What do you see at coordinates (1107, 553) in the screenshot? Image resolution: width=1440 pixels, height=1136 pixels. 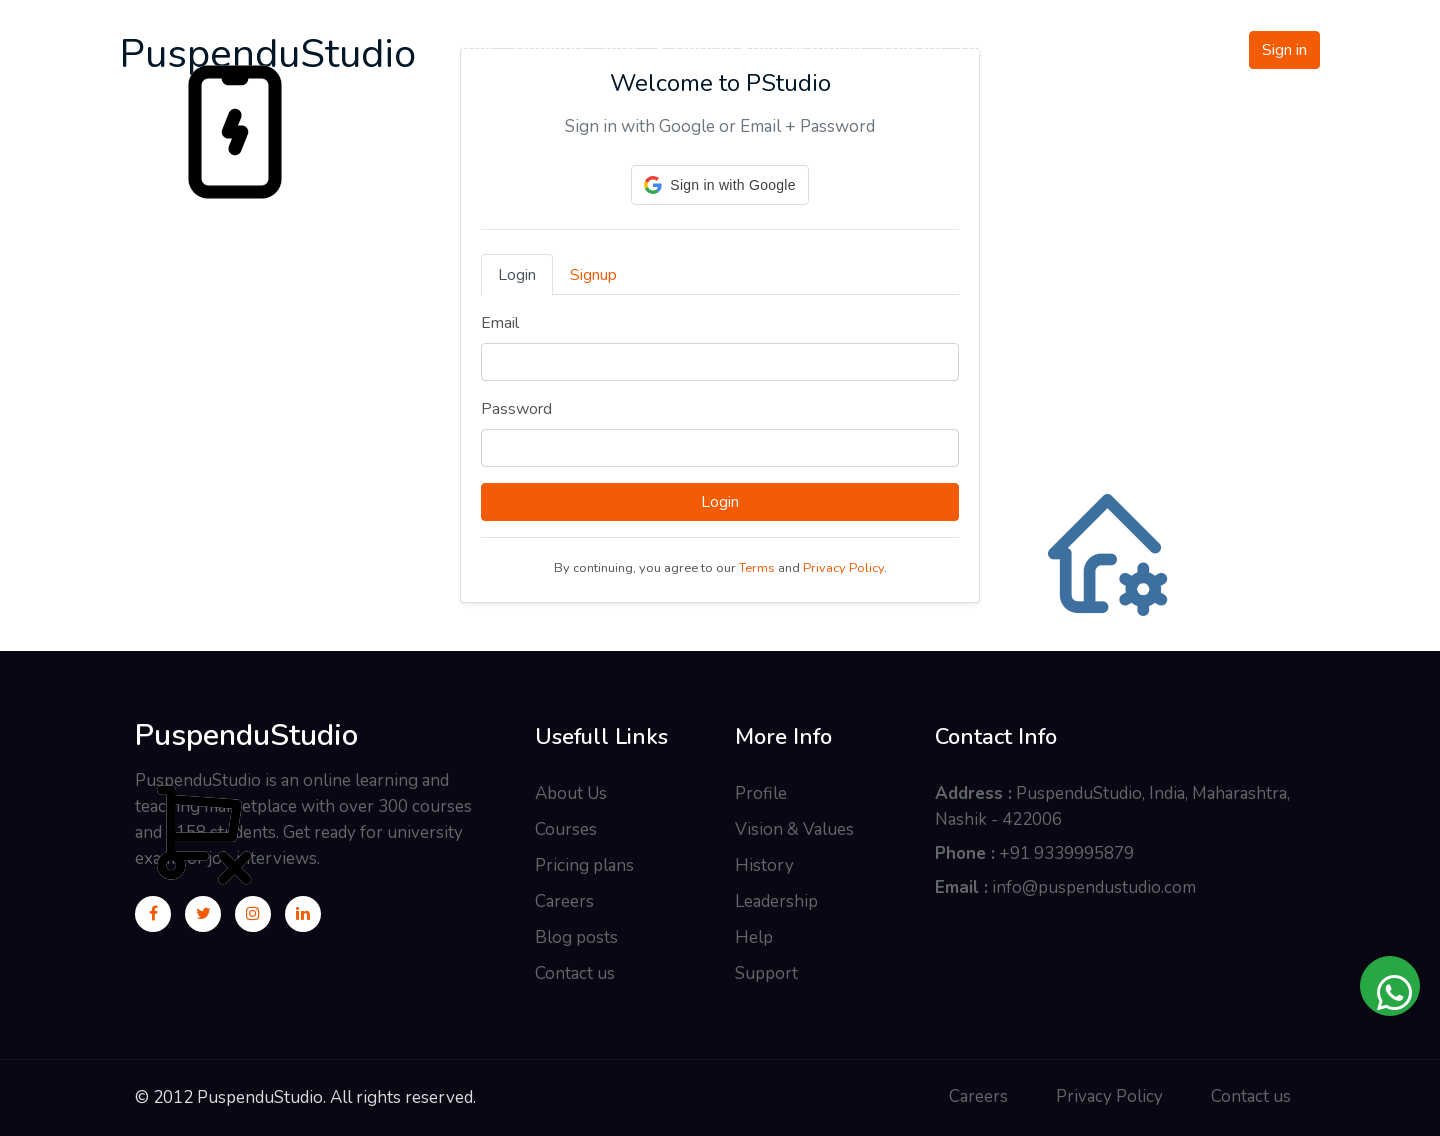 I see `access home settings` at bounding box center [1107, 553].